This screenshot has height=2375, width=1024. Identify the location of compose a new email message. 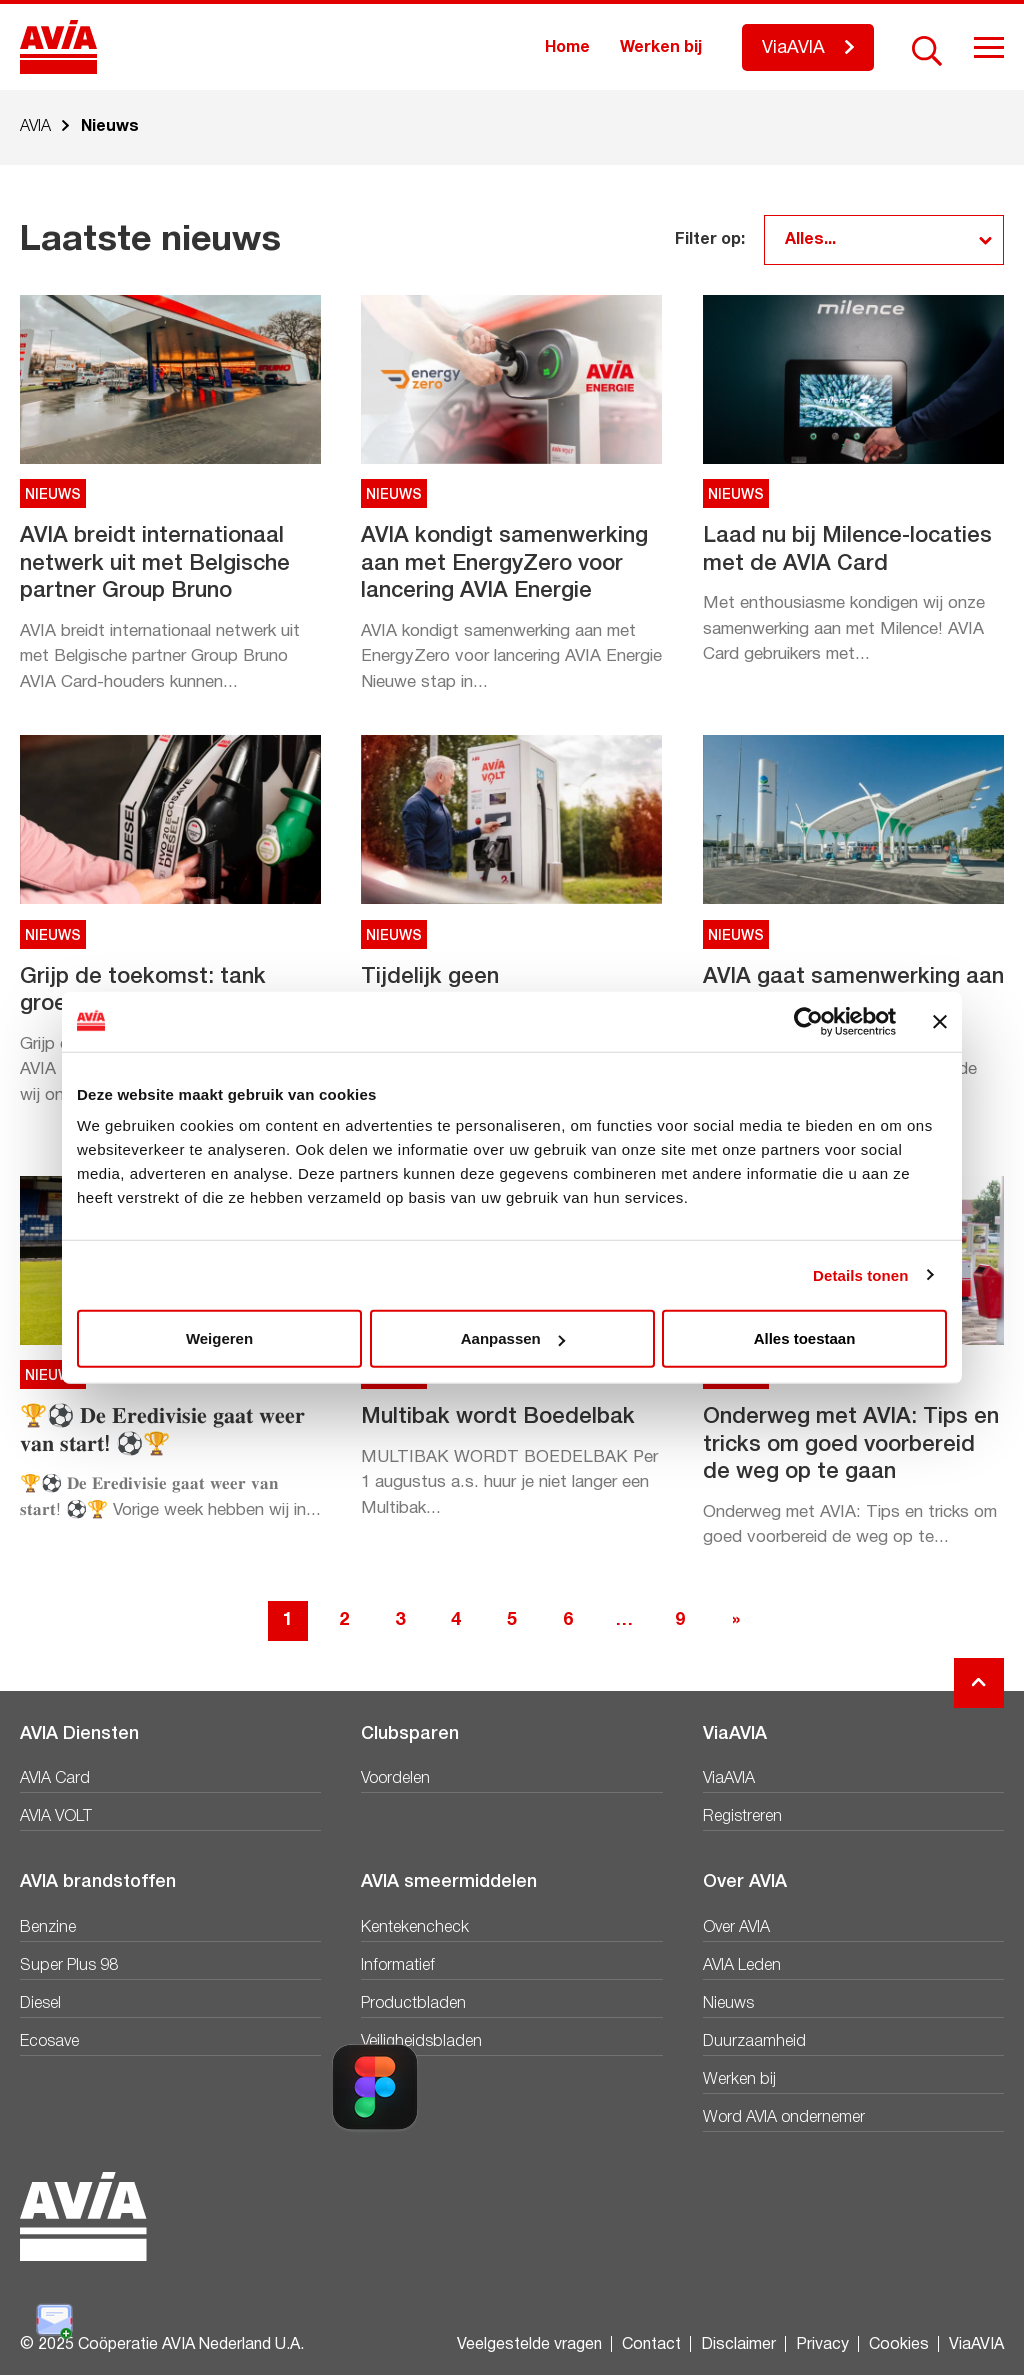
(54, 2319).